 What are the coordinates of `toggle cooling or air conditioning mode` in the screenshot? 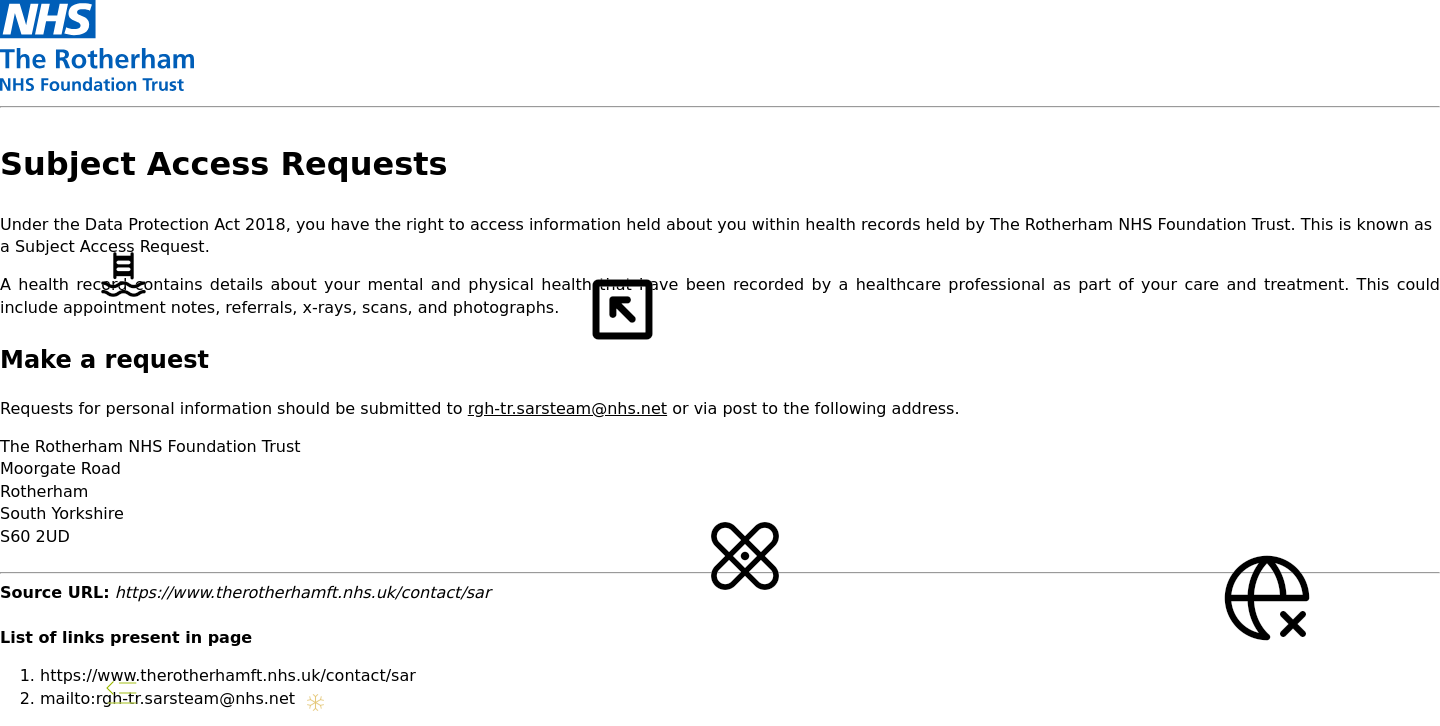 It's located at (315, 702).